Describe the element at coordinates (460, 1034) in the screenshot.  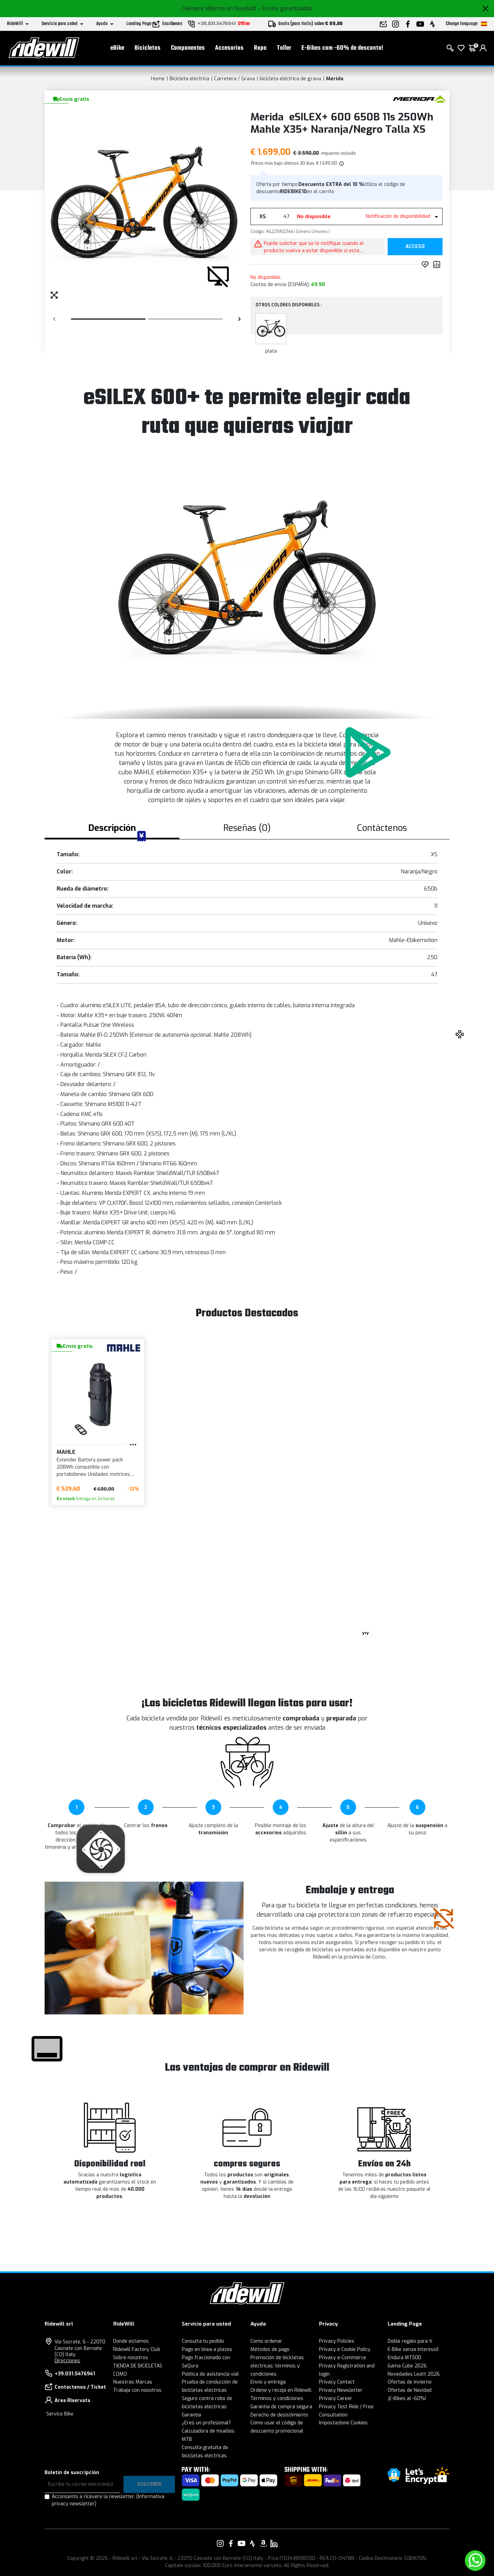
I see `access gaming features or settings` at that location.